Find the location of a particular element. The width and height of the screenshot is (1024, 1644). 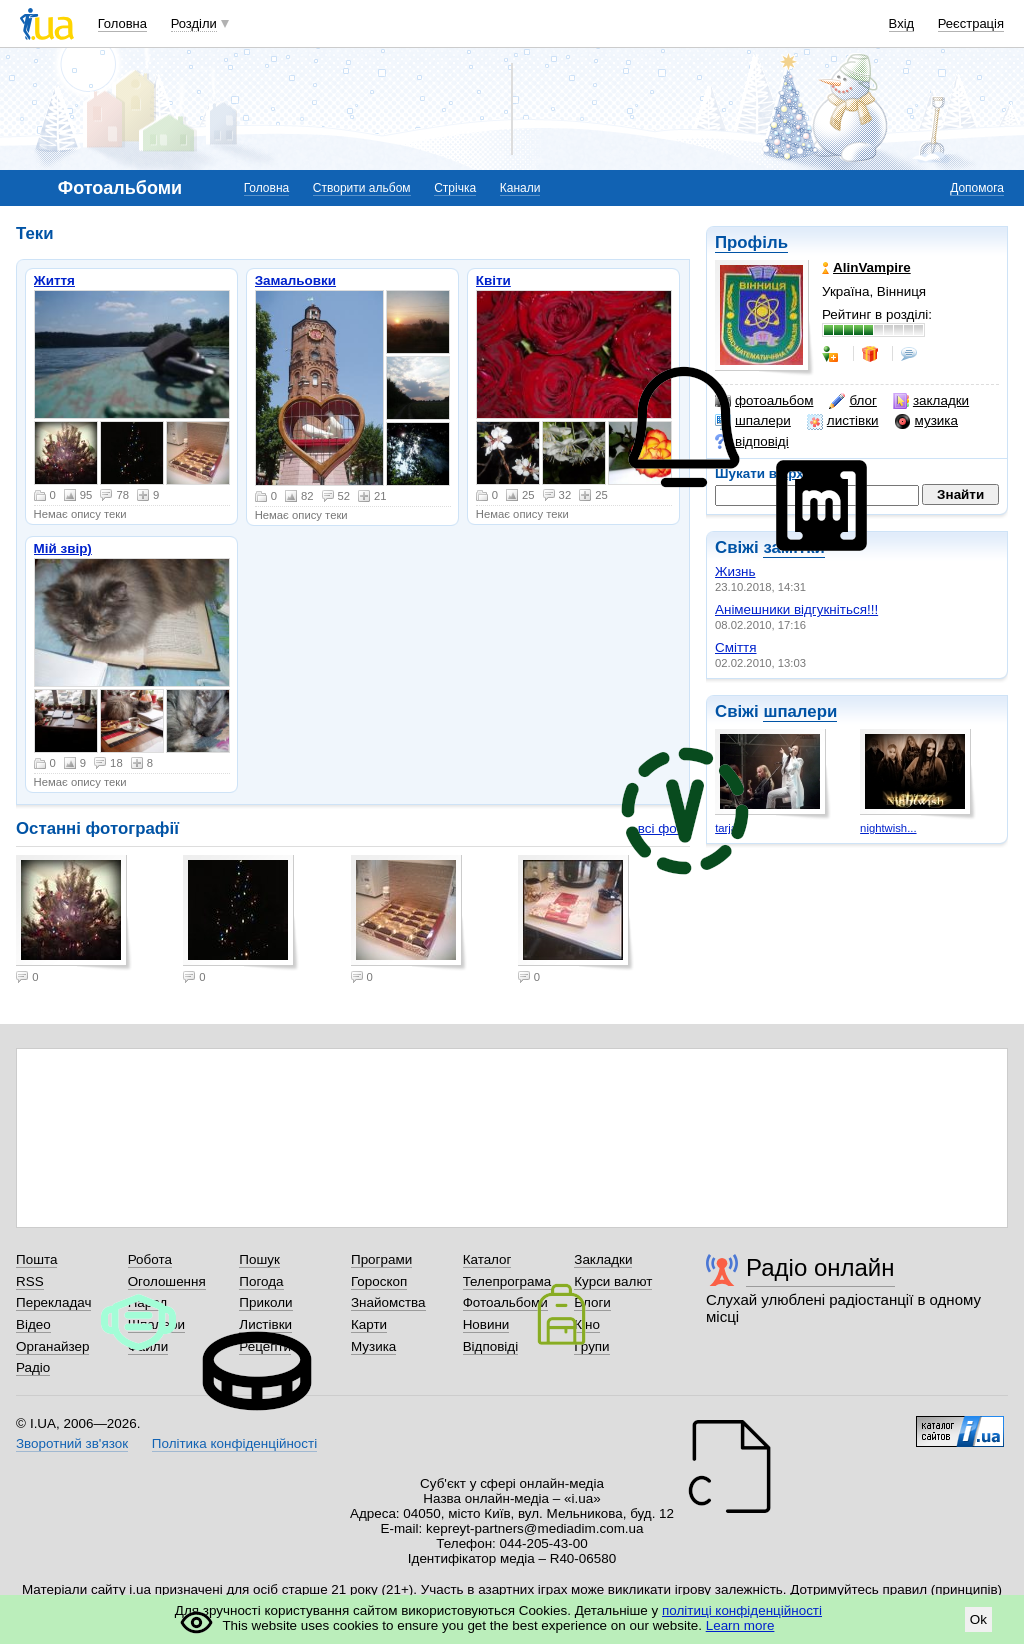

access your inventory or stored items is located at coordinates (561, 1316).